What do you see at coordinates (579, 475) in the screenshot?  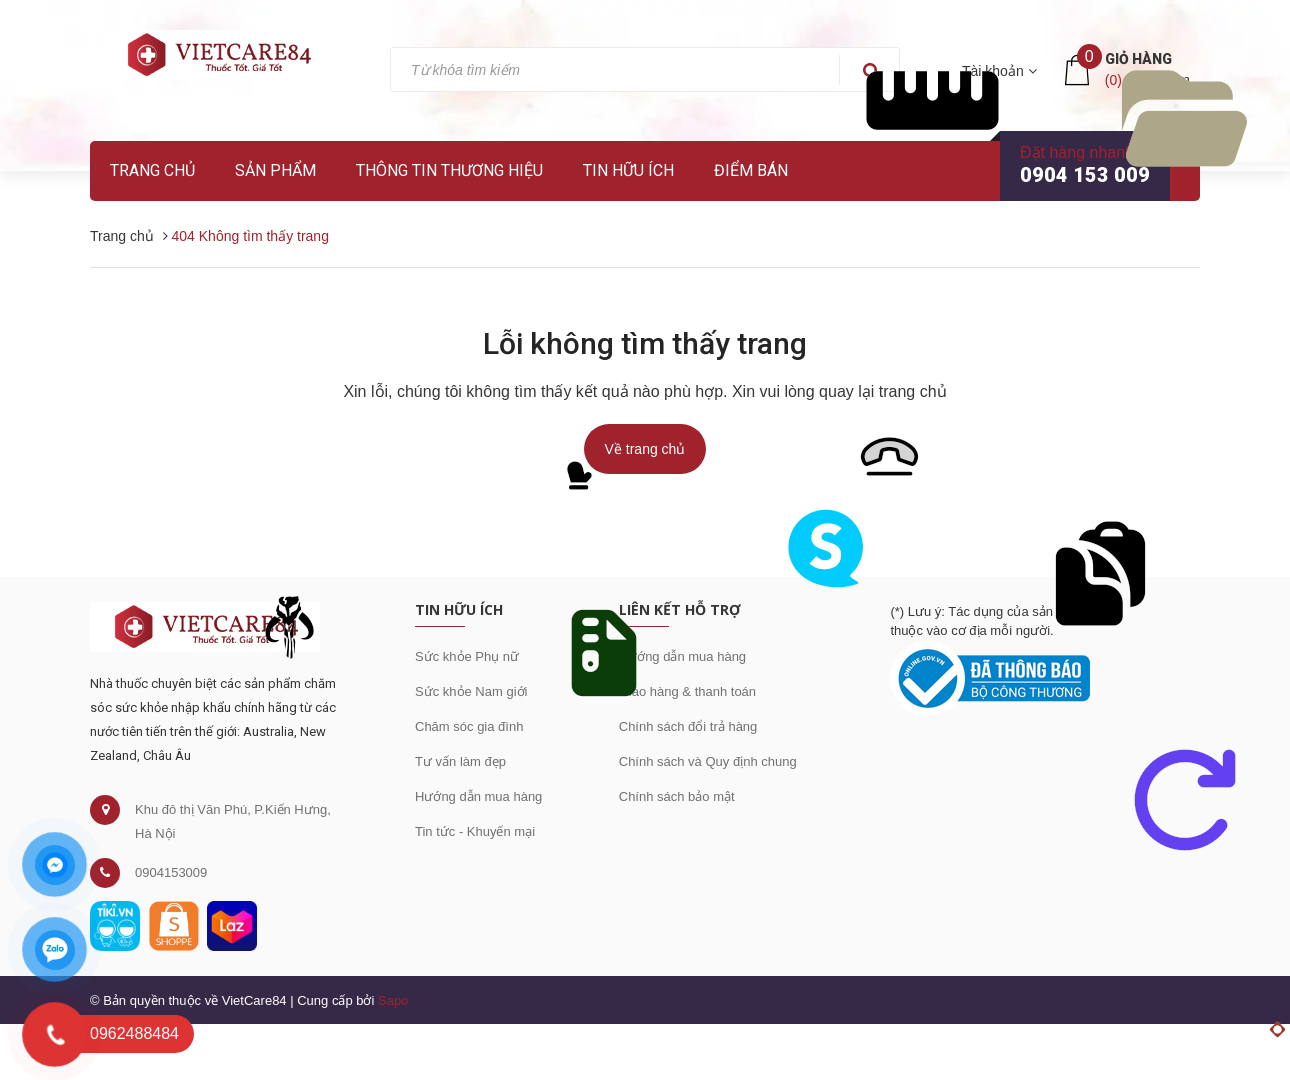 I see `indicates cold weather or winter conditions` at bounding box center [579, 475].